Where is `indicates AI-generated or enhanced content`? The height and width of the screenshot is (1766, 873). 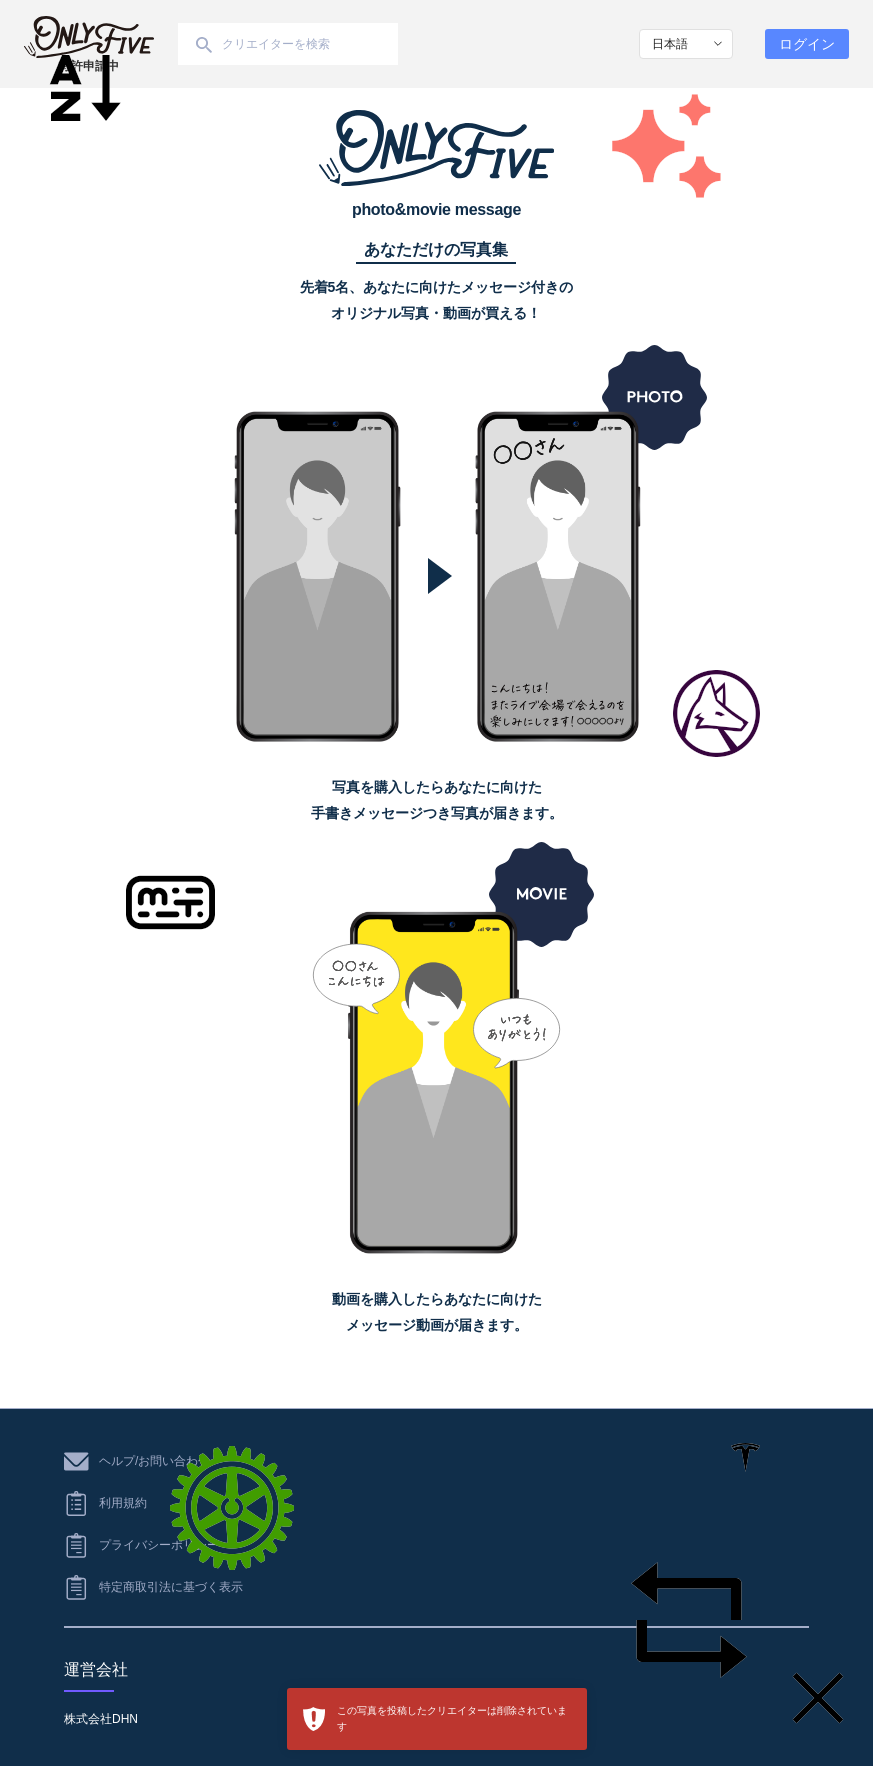
indicates AI-generated or enhanced content is located at coordinates (669, 146).